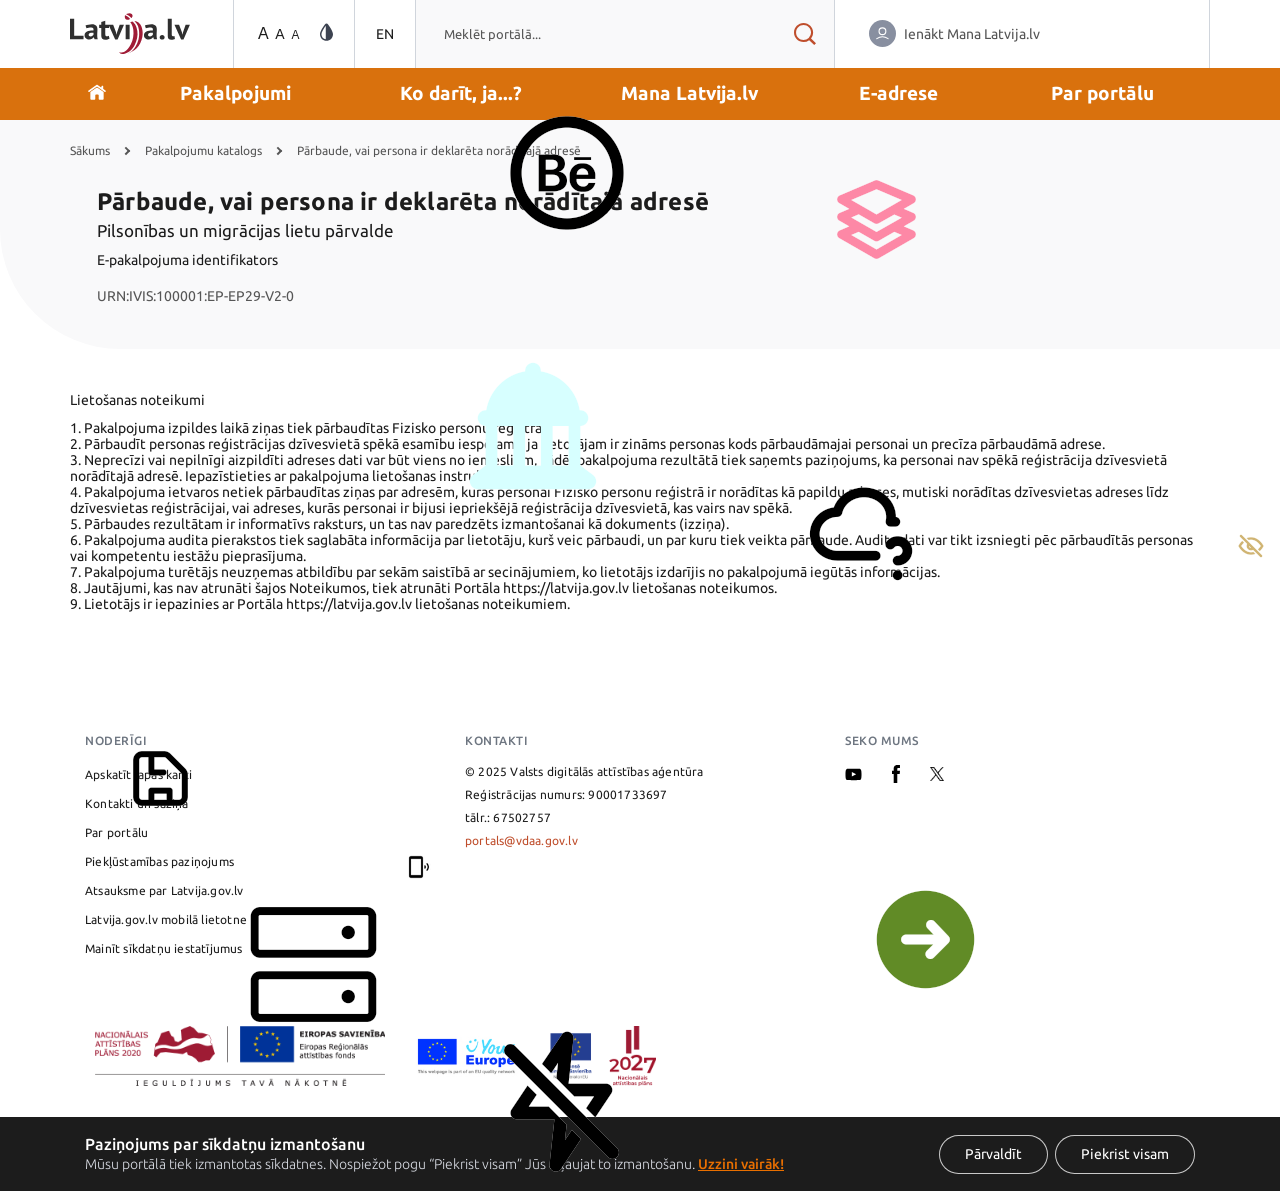 This screenshot has height=1191, width=1280. I want to click on incoming call or notification on connected device, so click(419, 867).